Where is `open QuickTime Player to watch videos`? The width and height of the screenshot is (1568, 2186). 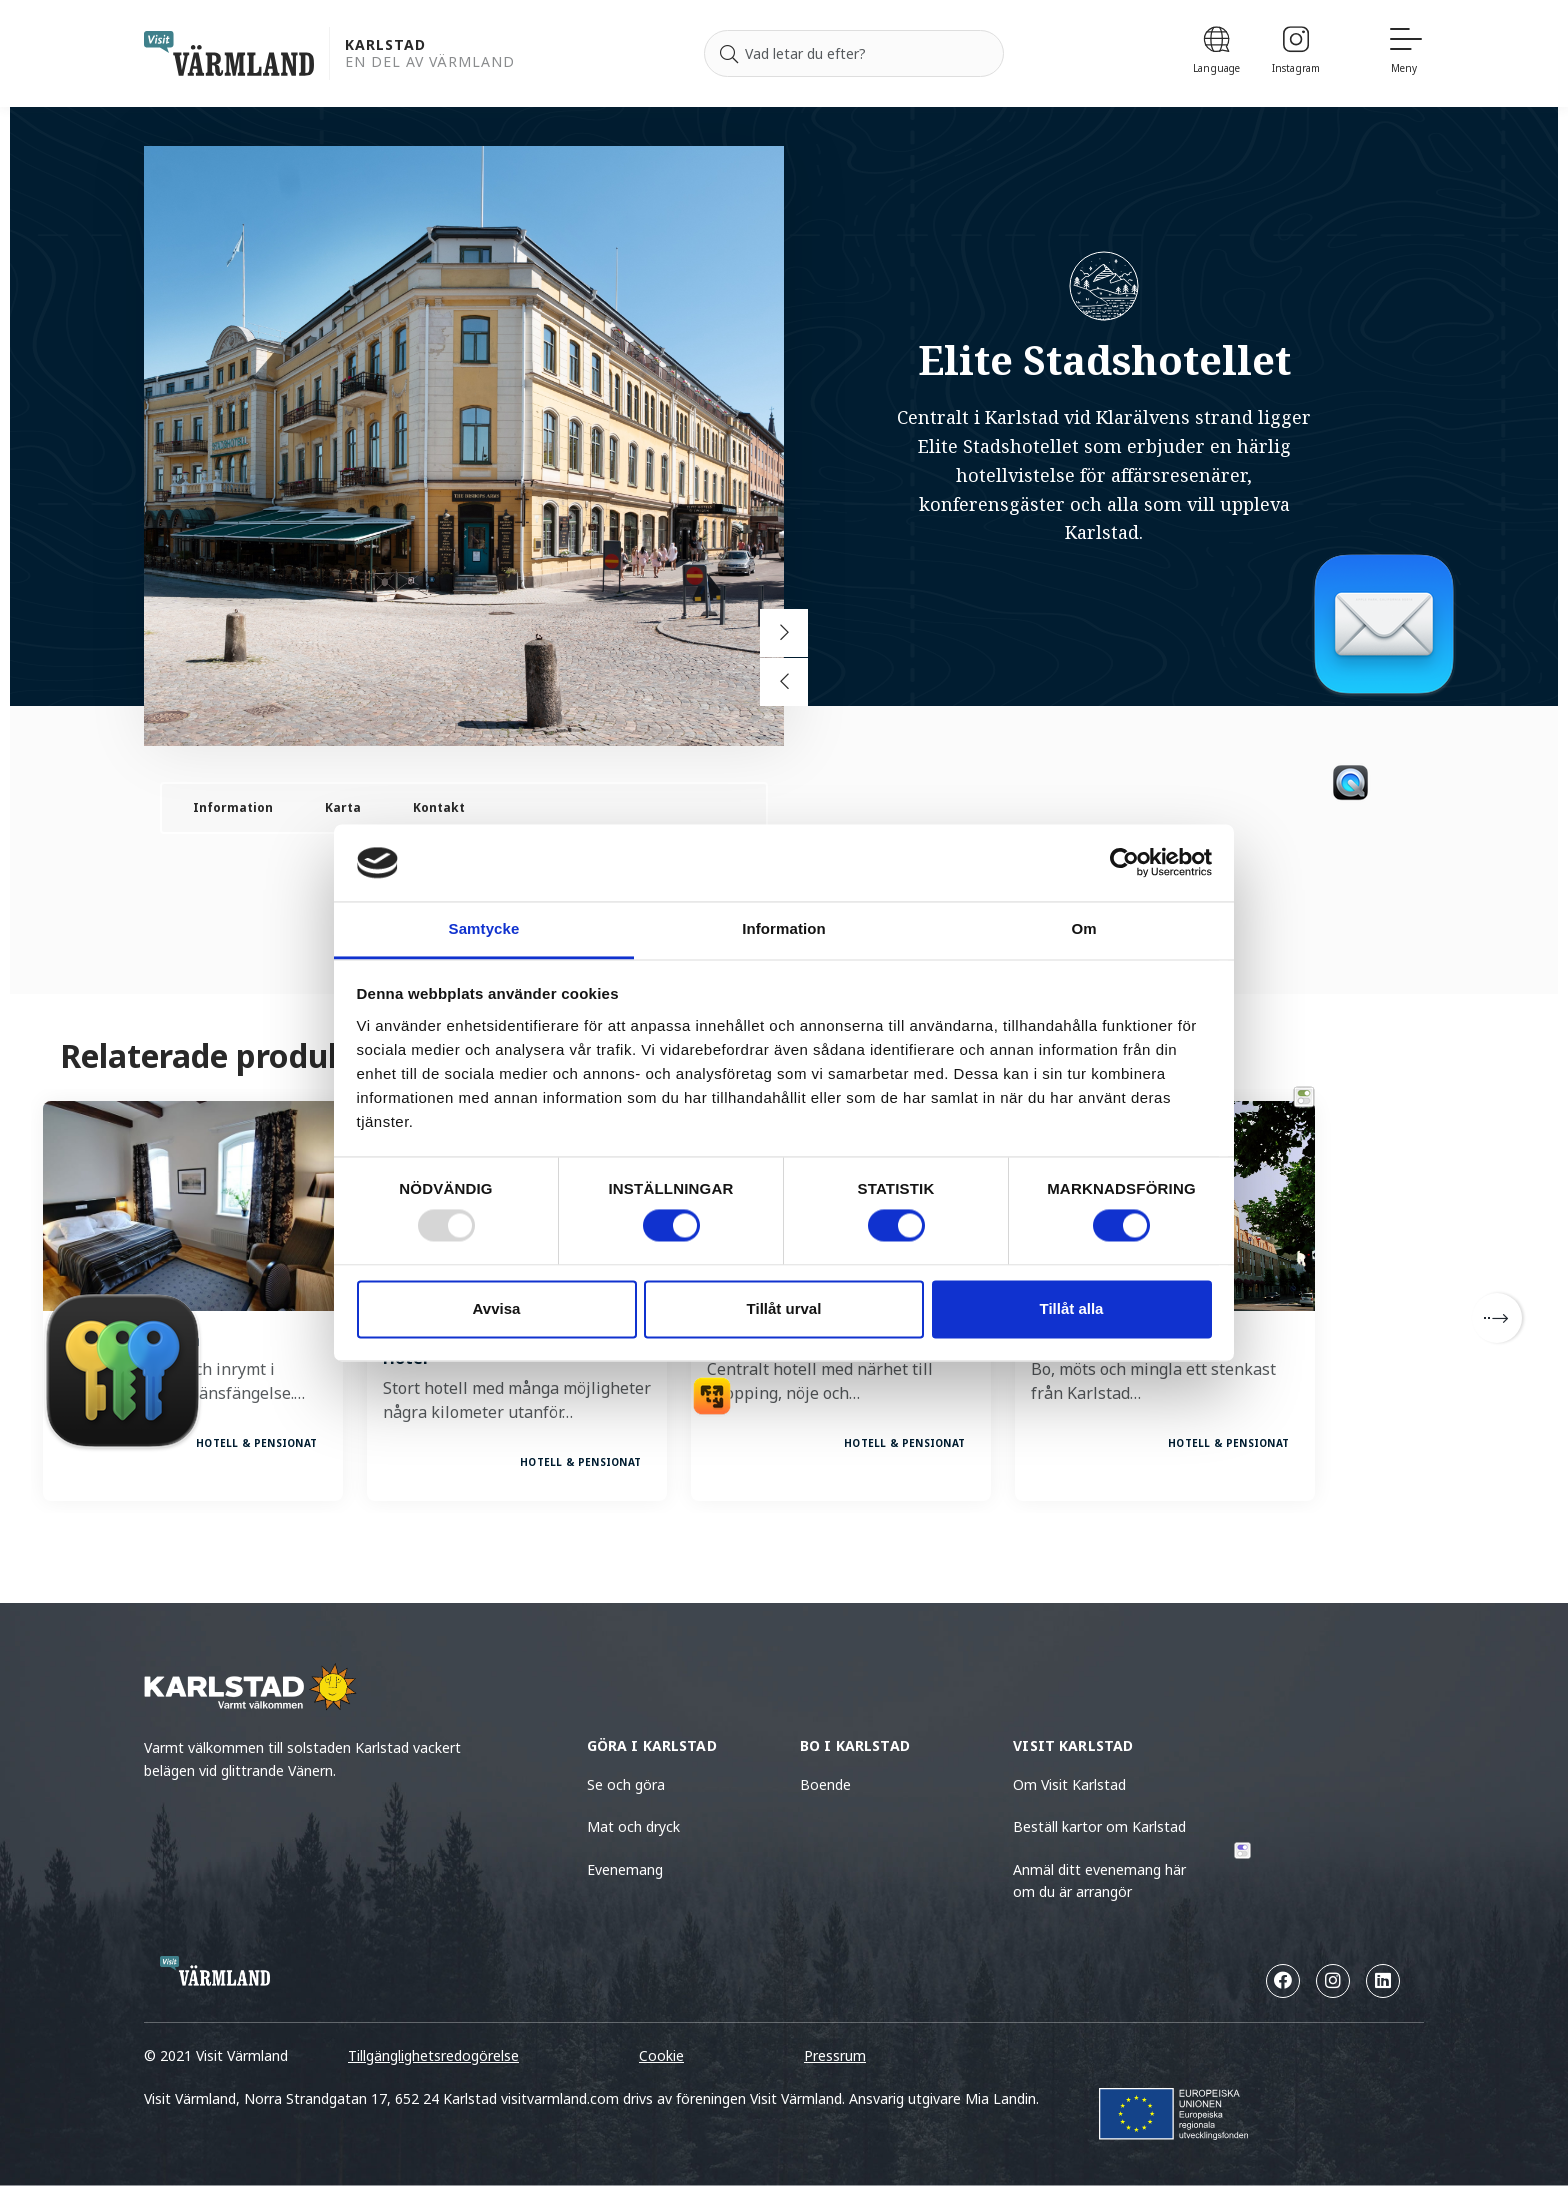
open QuickTime Player to watch videos is located at coordinates (1350, 782).